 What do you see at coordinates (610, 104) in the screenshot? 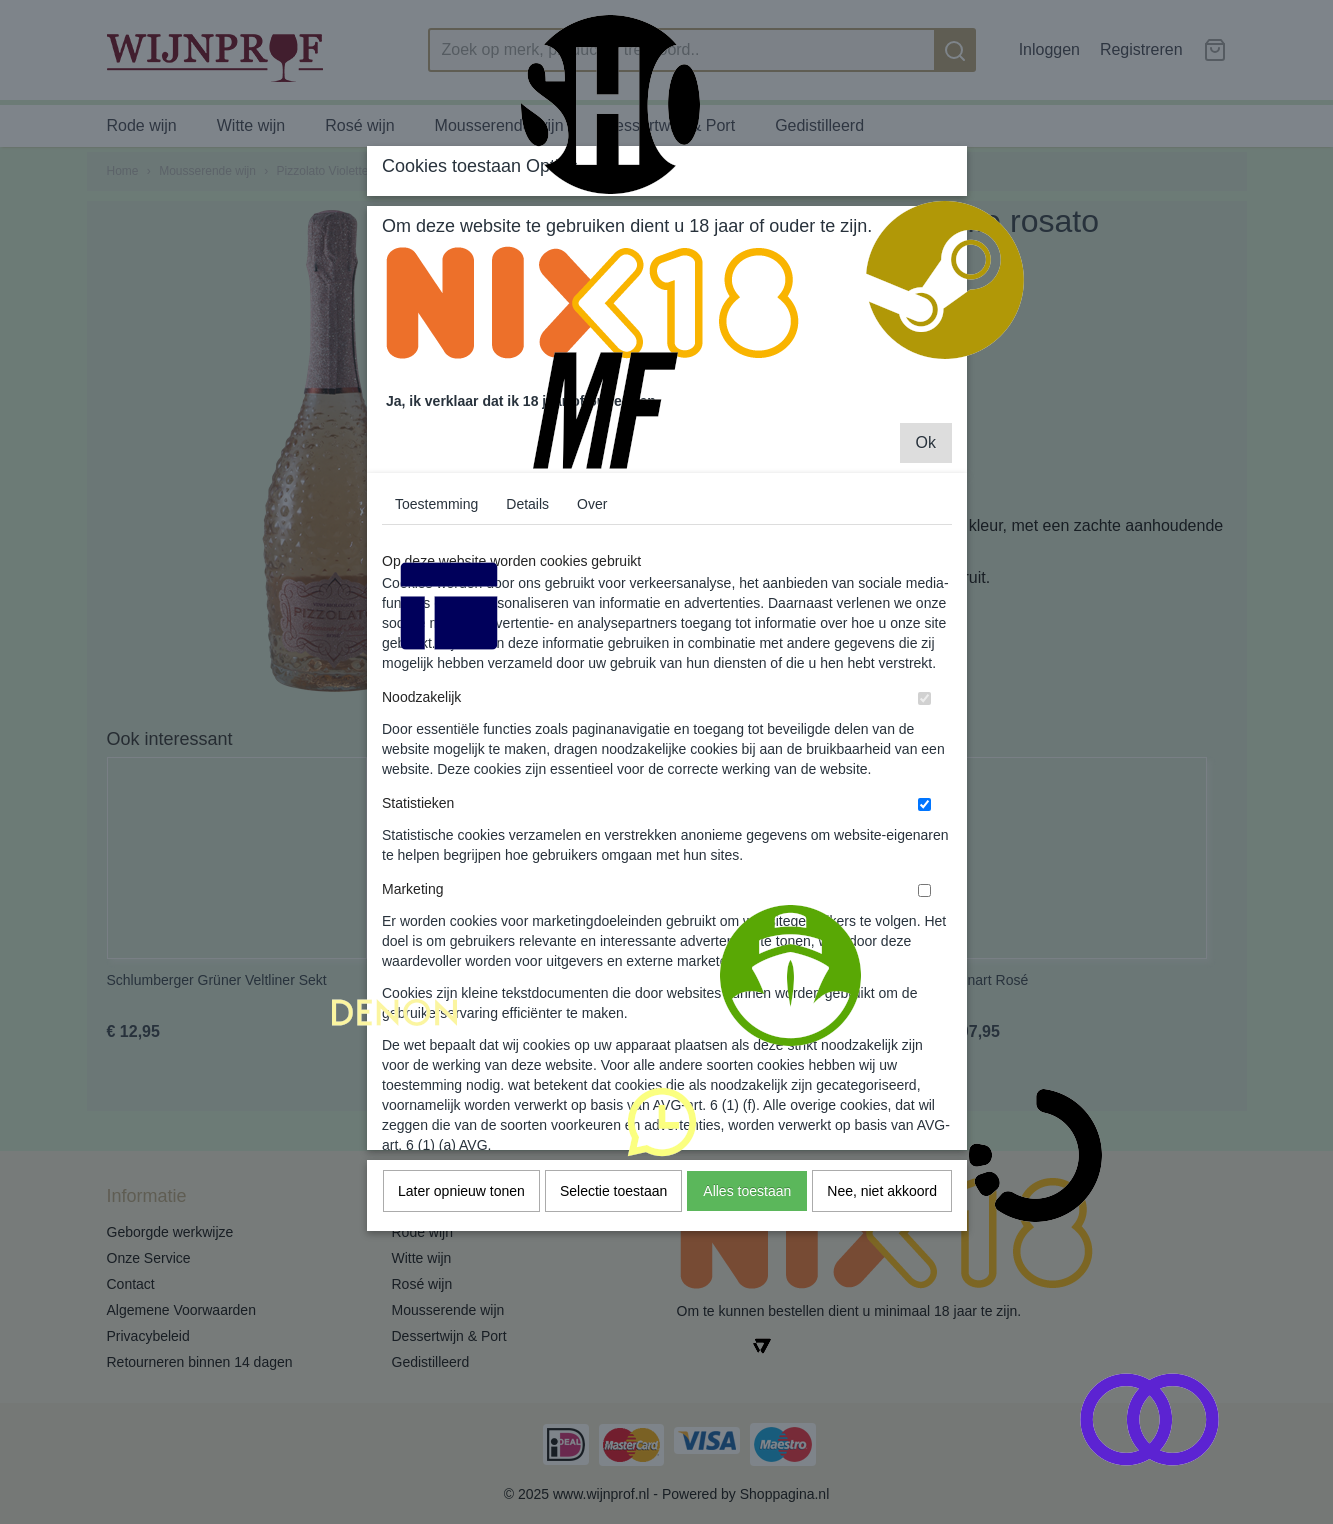
I see `showtime streaming service logo` at bounding box center [610, 104].